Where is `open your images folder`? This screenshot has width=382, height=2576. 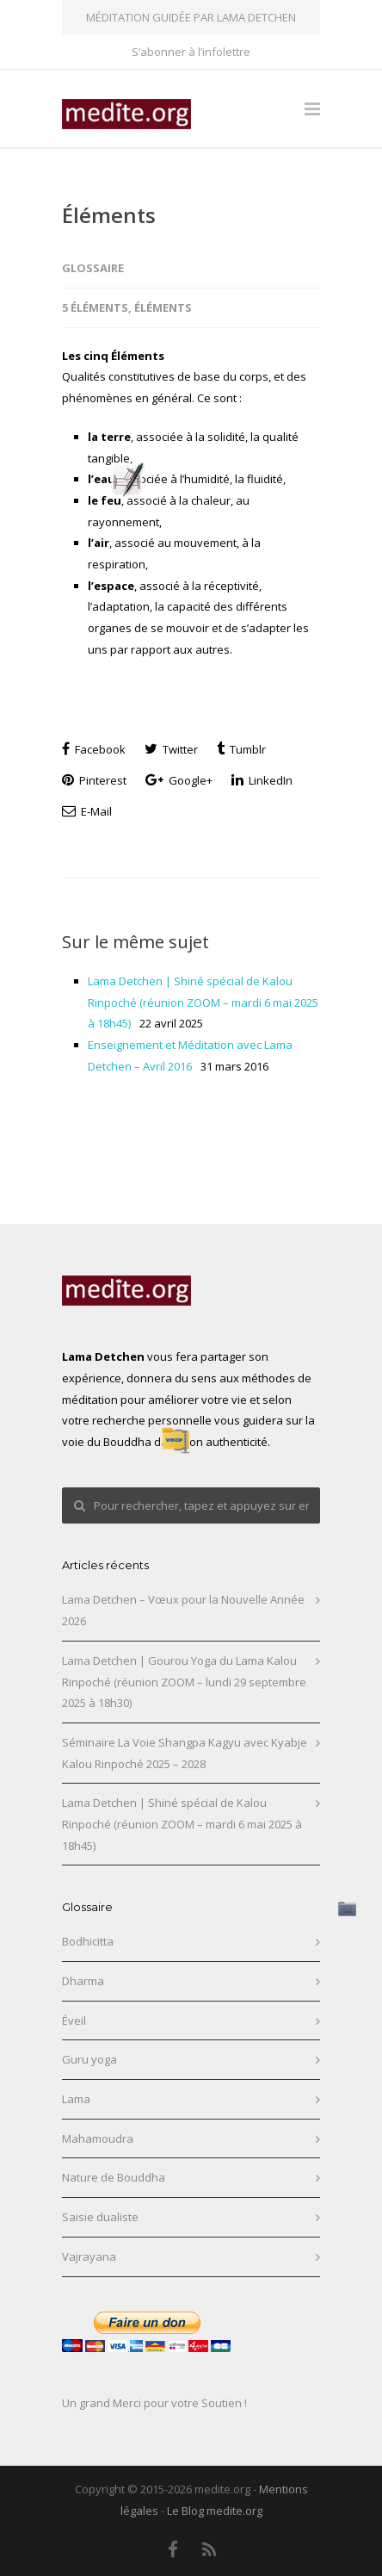 open your images folder is located at coordinates (347, 1909).